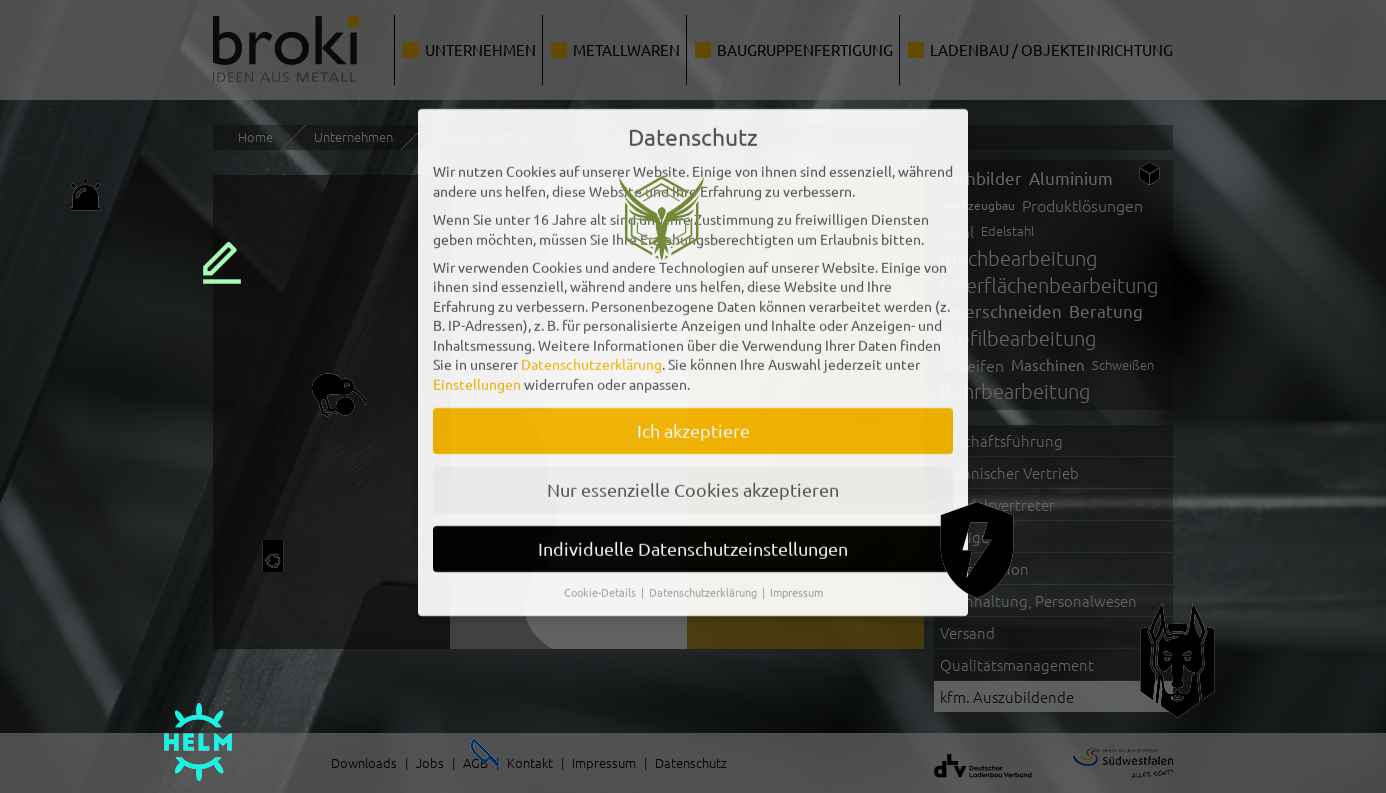 The width and height of the screenshot is (1386, 793). I want to click on open the kiwix offline content reader, so click(339, 395).